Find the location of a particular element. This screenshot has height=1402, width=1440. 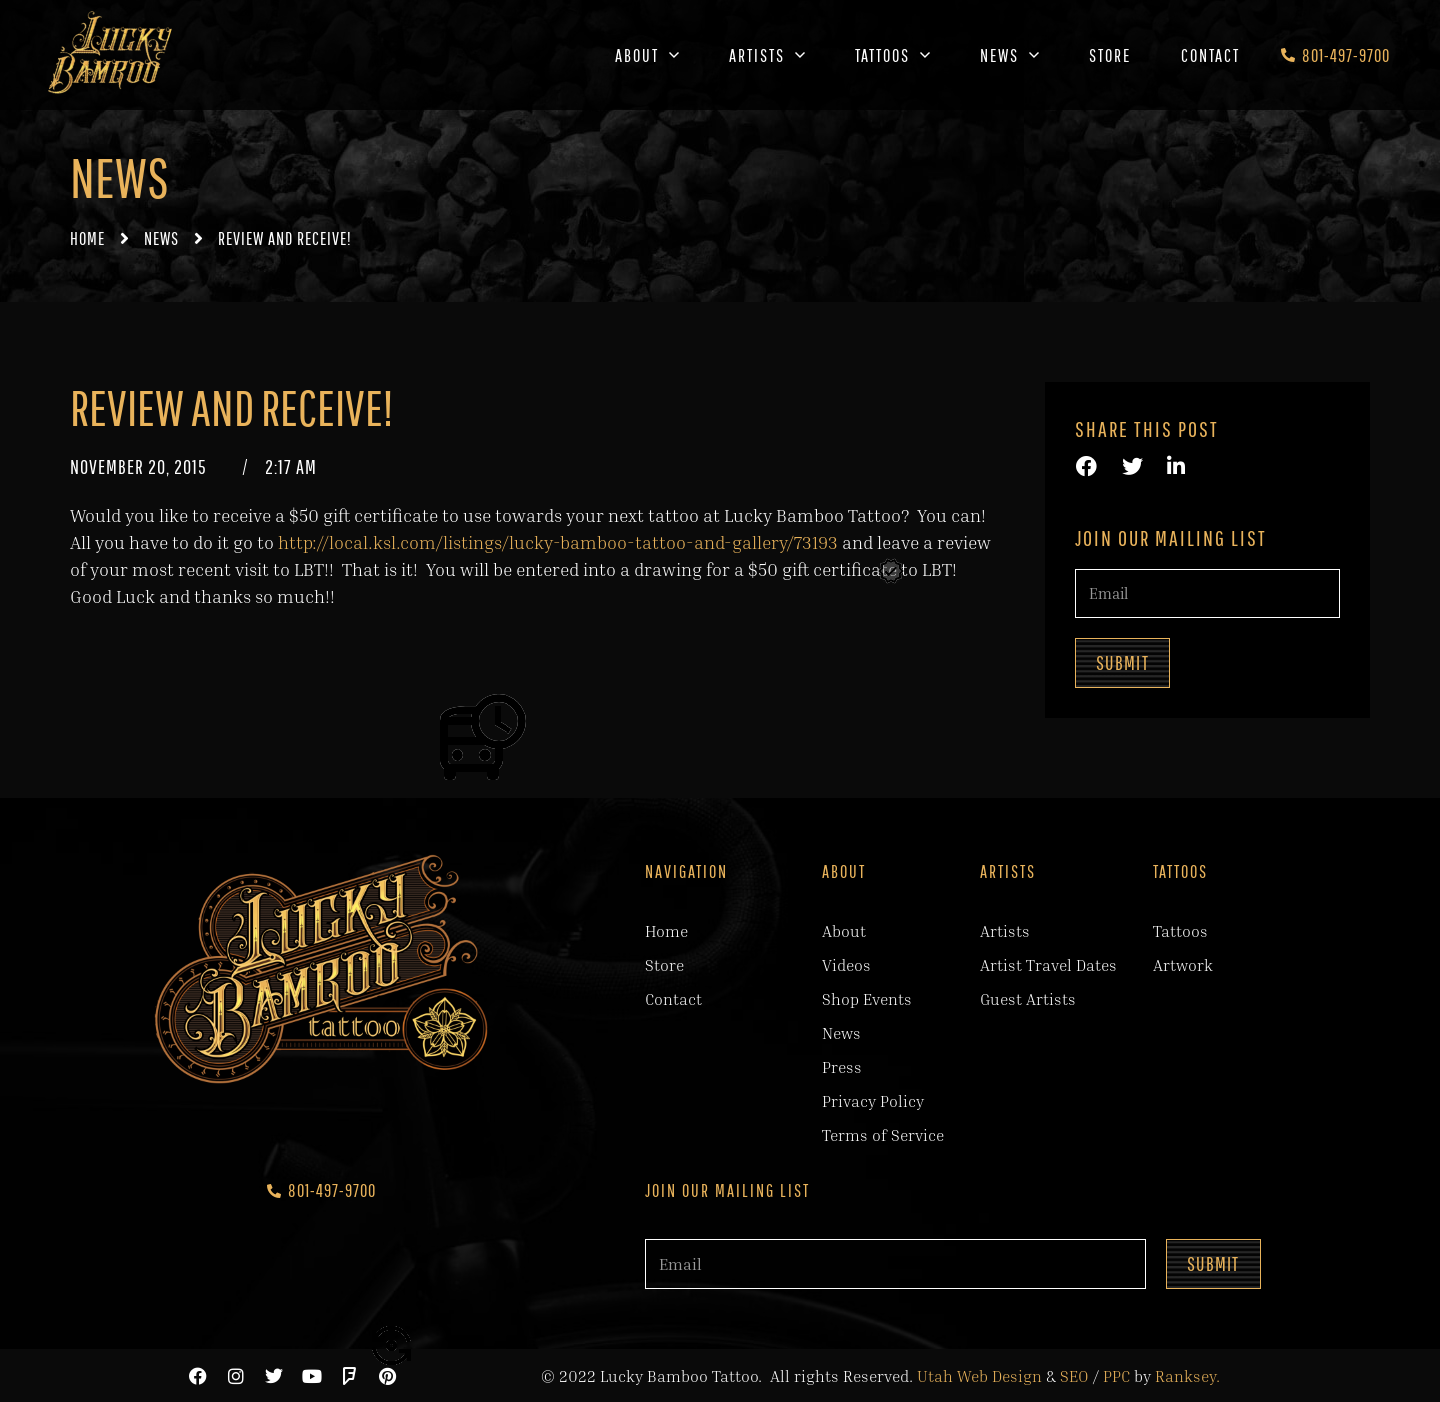

view bus or transit departure times is located at coordinates (483, 737).